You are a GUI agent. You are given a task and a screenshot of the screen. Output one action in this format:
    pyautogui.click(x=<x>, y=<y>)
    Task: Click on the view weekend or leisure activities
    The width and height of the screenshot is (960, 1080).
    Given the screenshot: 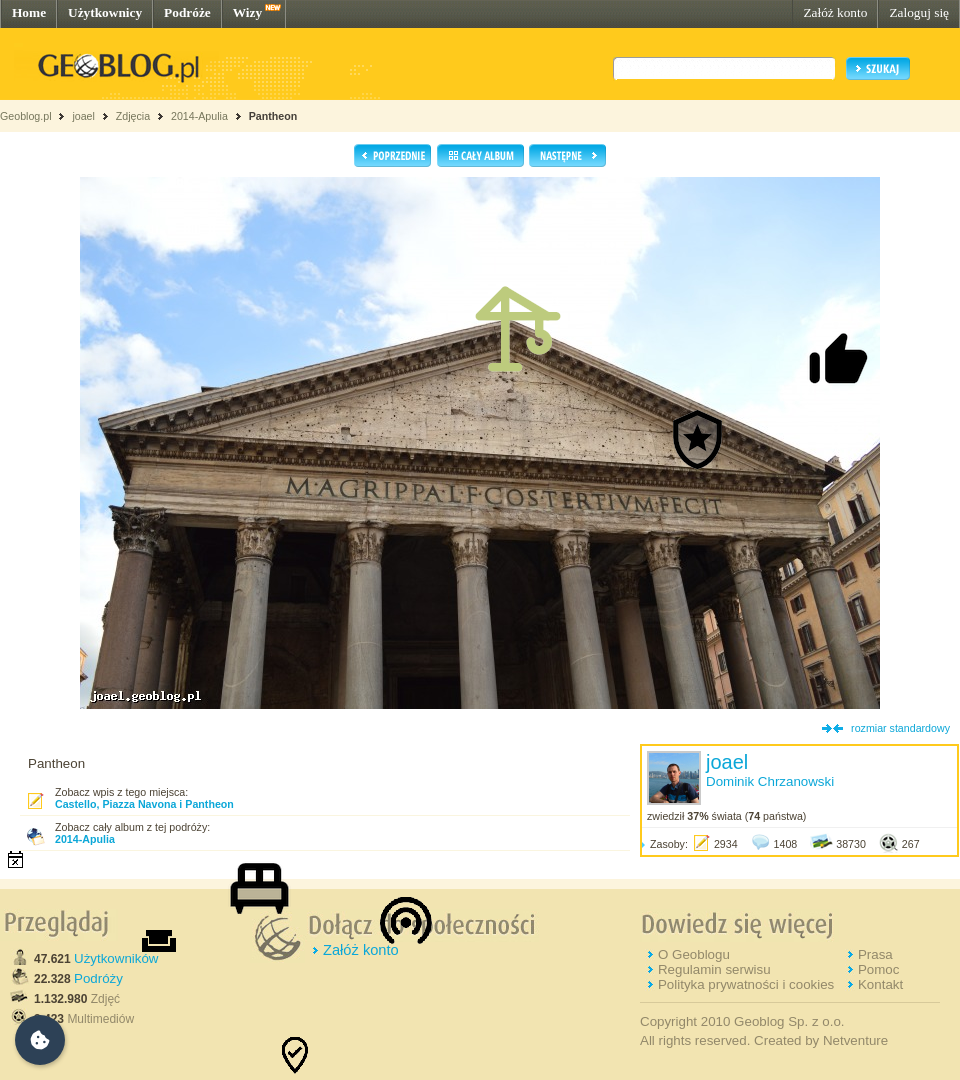 What is the action you would take?
    pyautogui.click(x=159, y=941)
    